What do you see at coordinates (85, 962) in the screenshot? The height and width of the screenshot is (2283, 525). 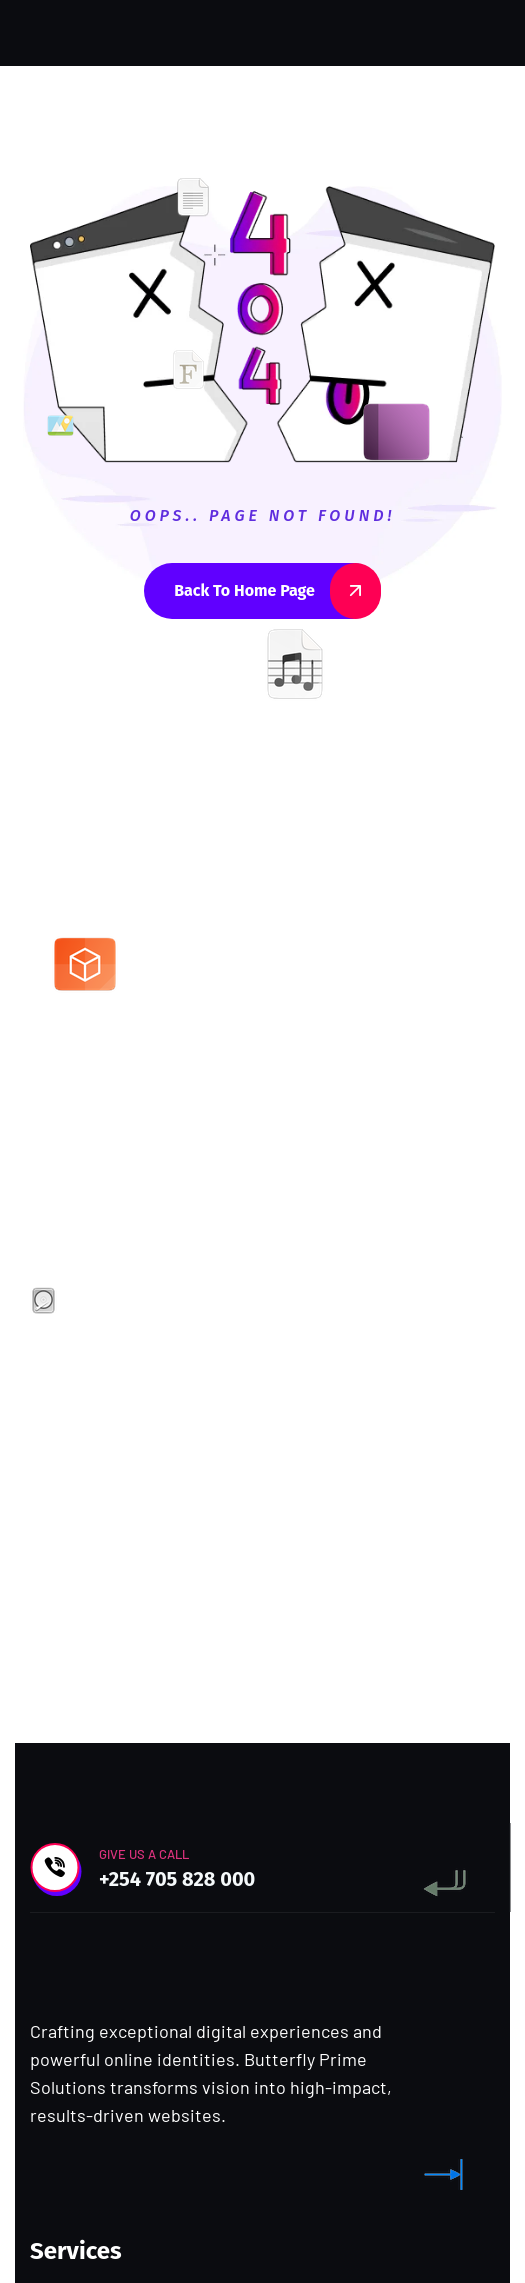 I see `open a Blender 3D project file` at bounding box center [85, 962].